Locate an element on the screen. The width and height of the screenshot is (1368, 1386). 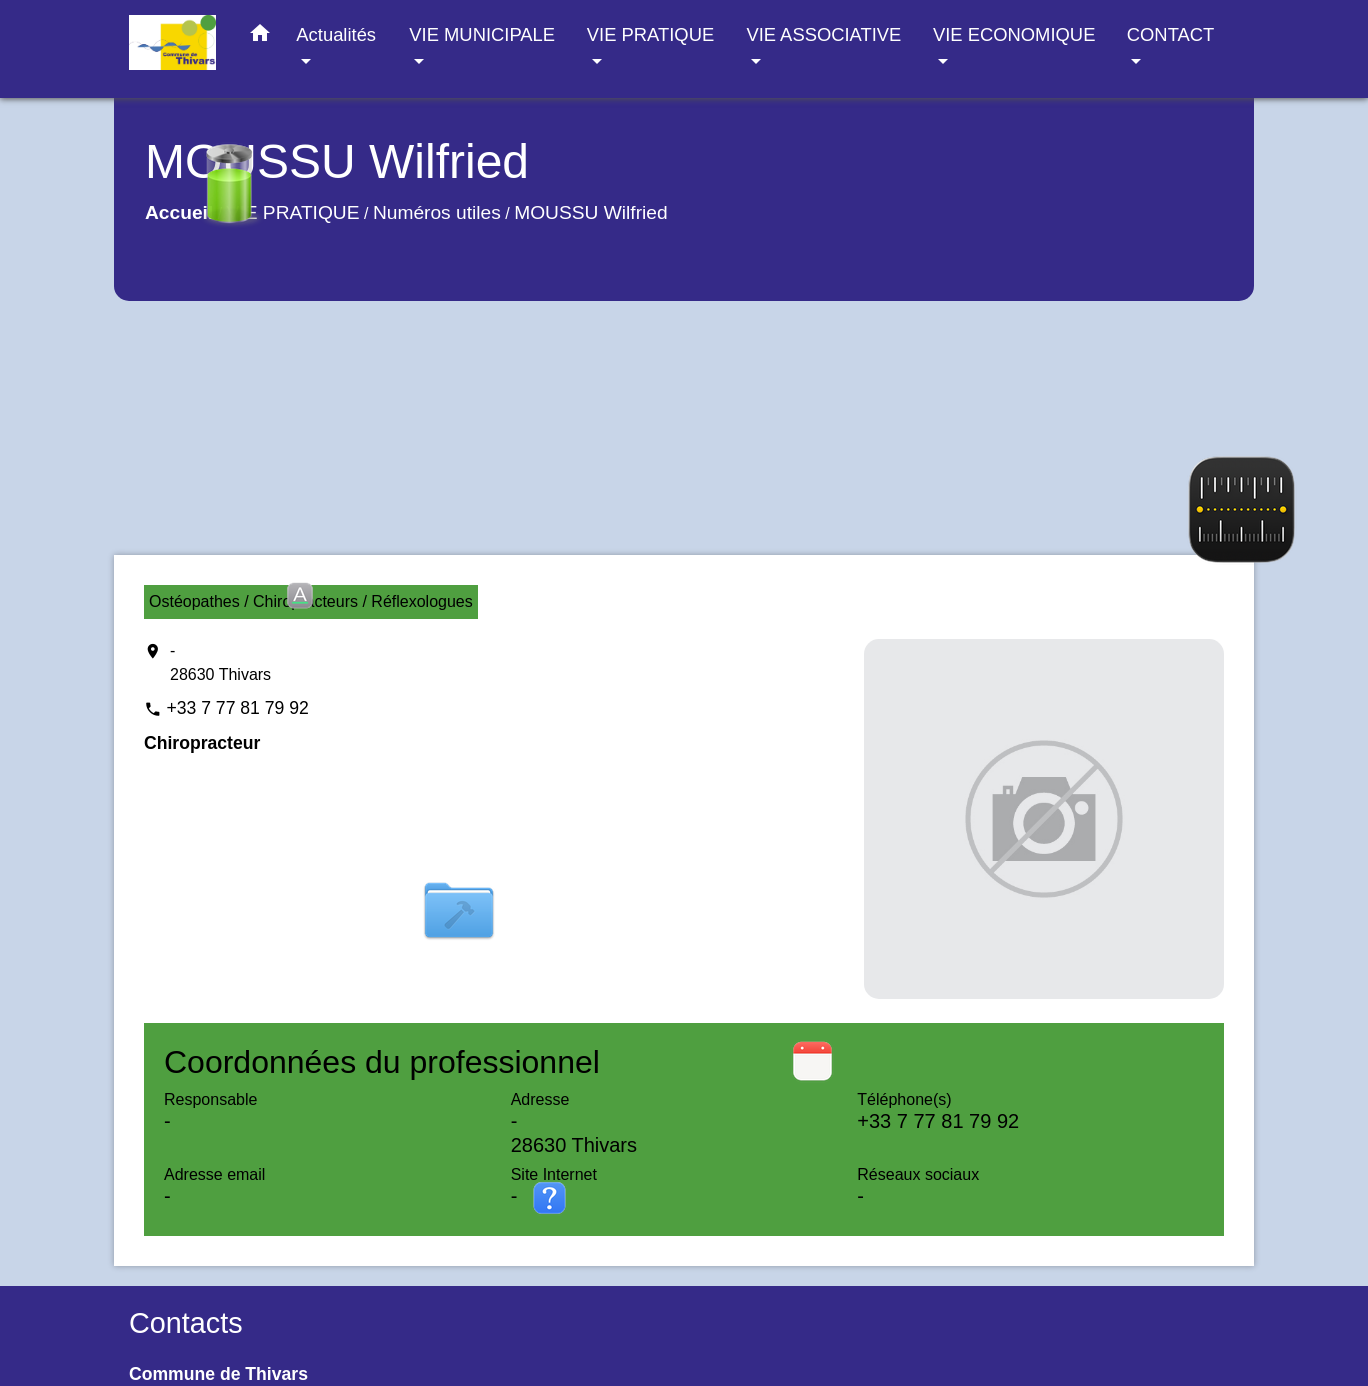
open developer files and projects folder is located at coordinates (459, 910).